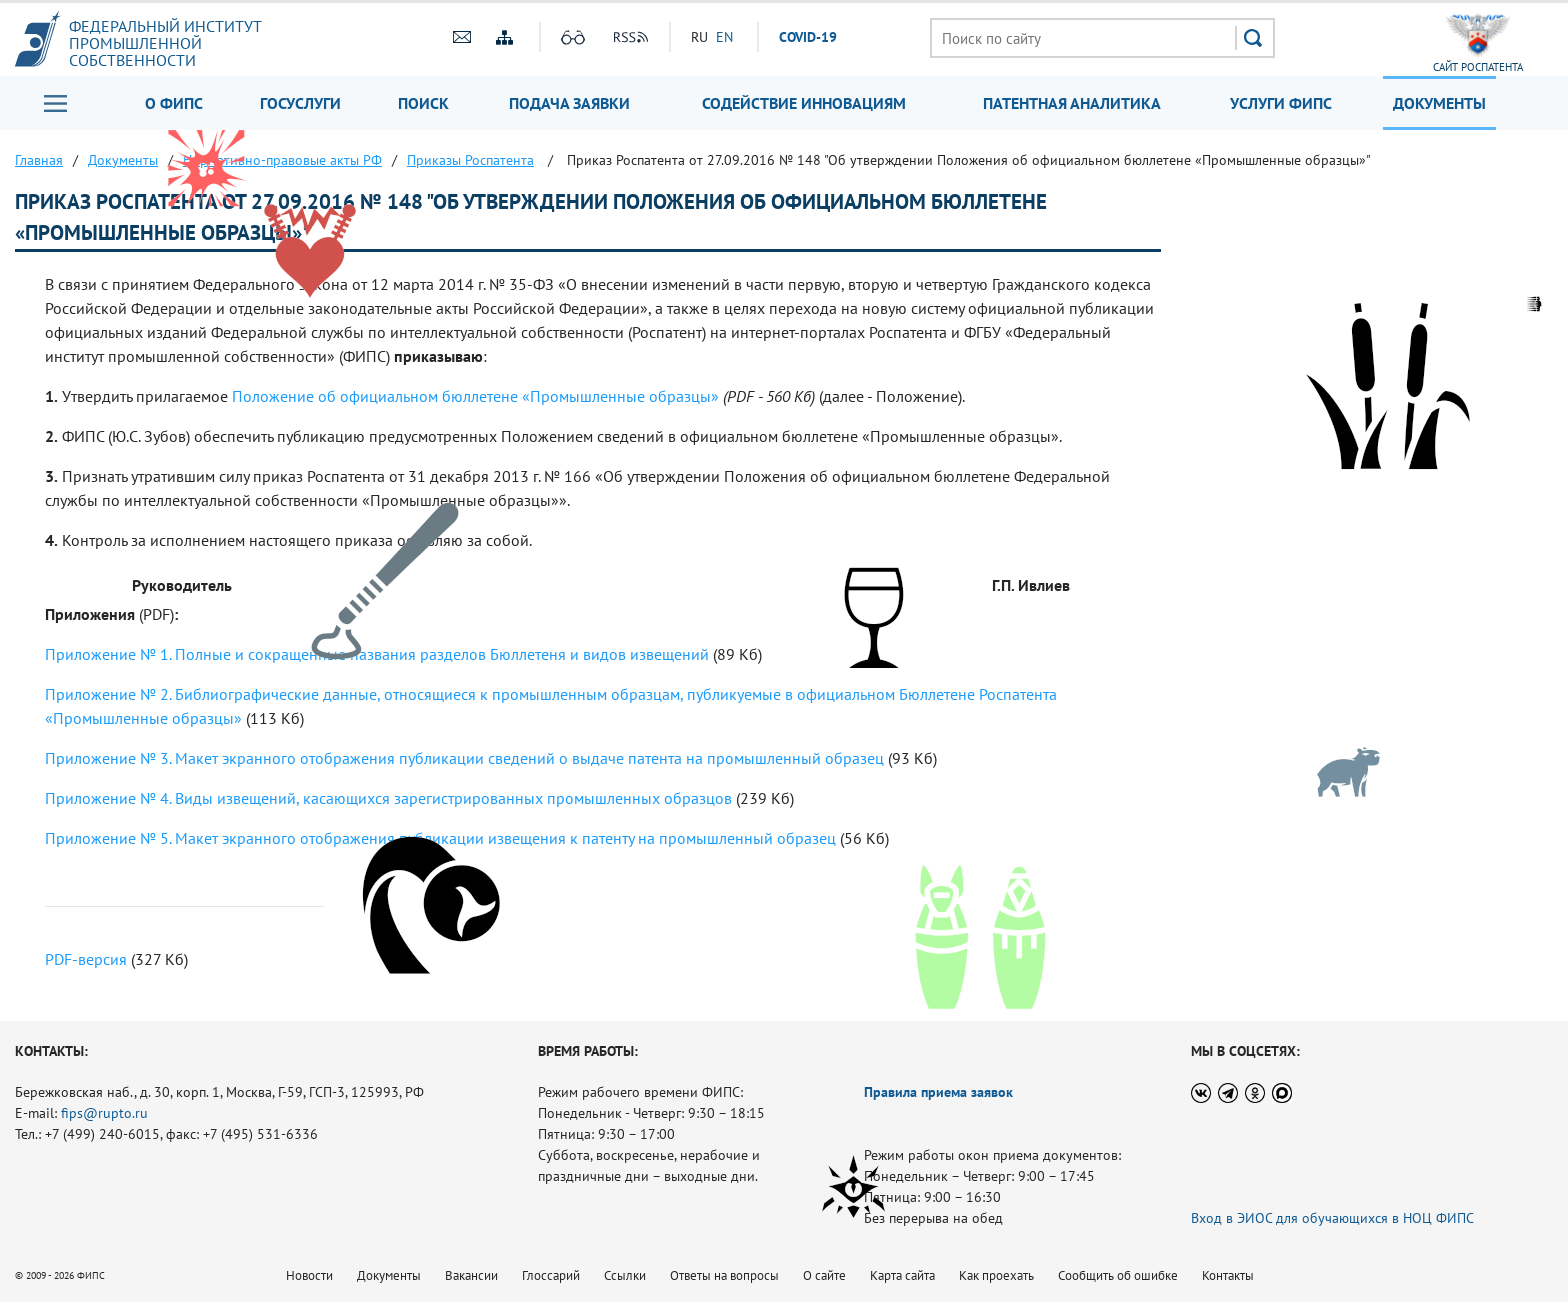 This screenshot has width=1568, height=1302. I want to click on a monster or creature ability indicator, so click(431, 904).